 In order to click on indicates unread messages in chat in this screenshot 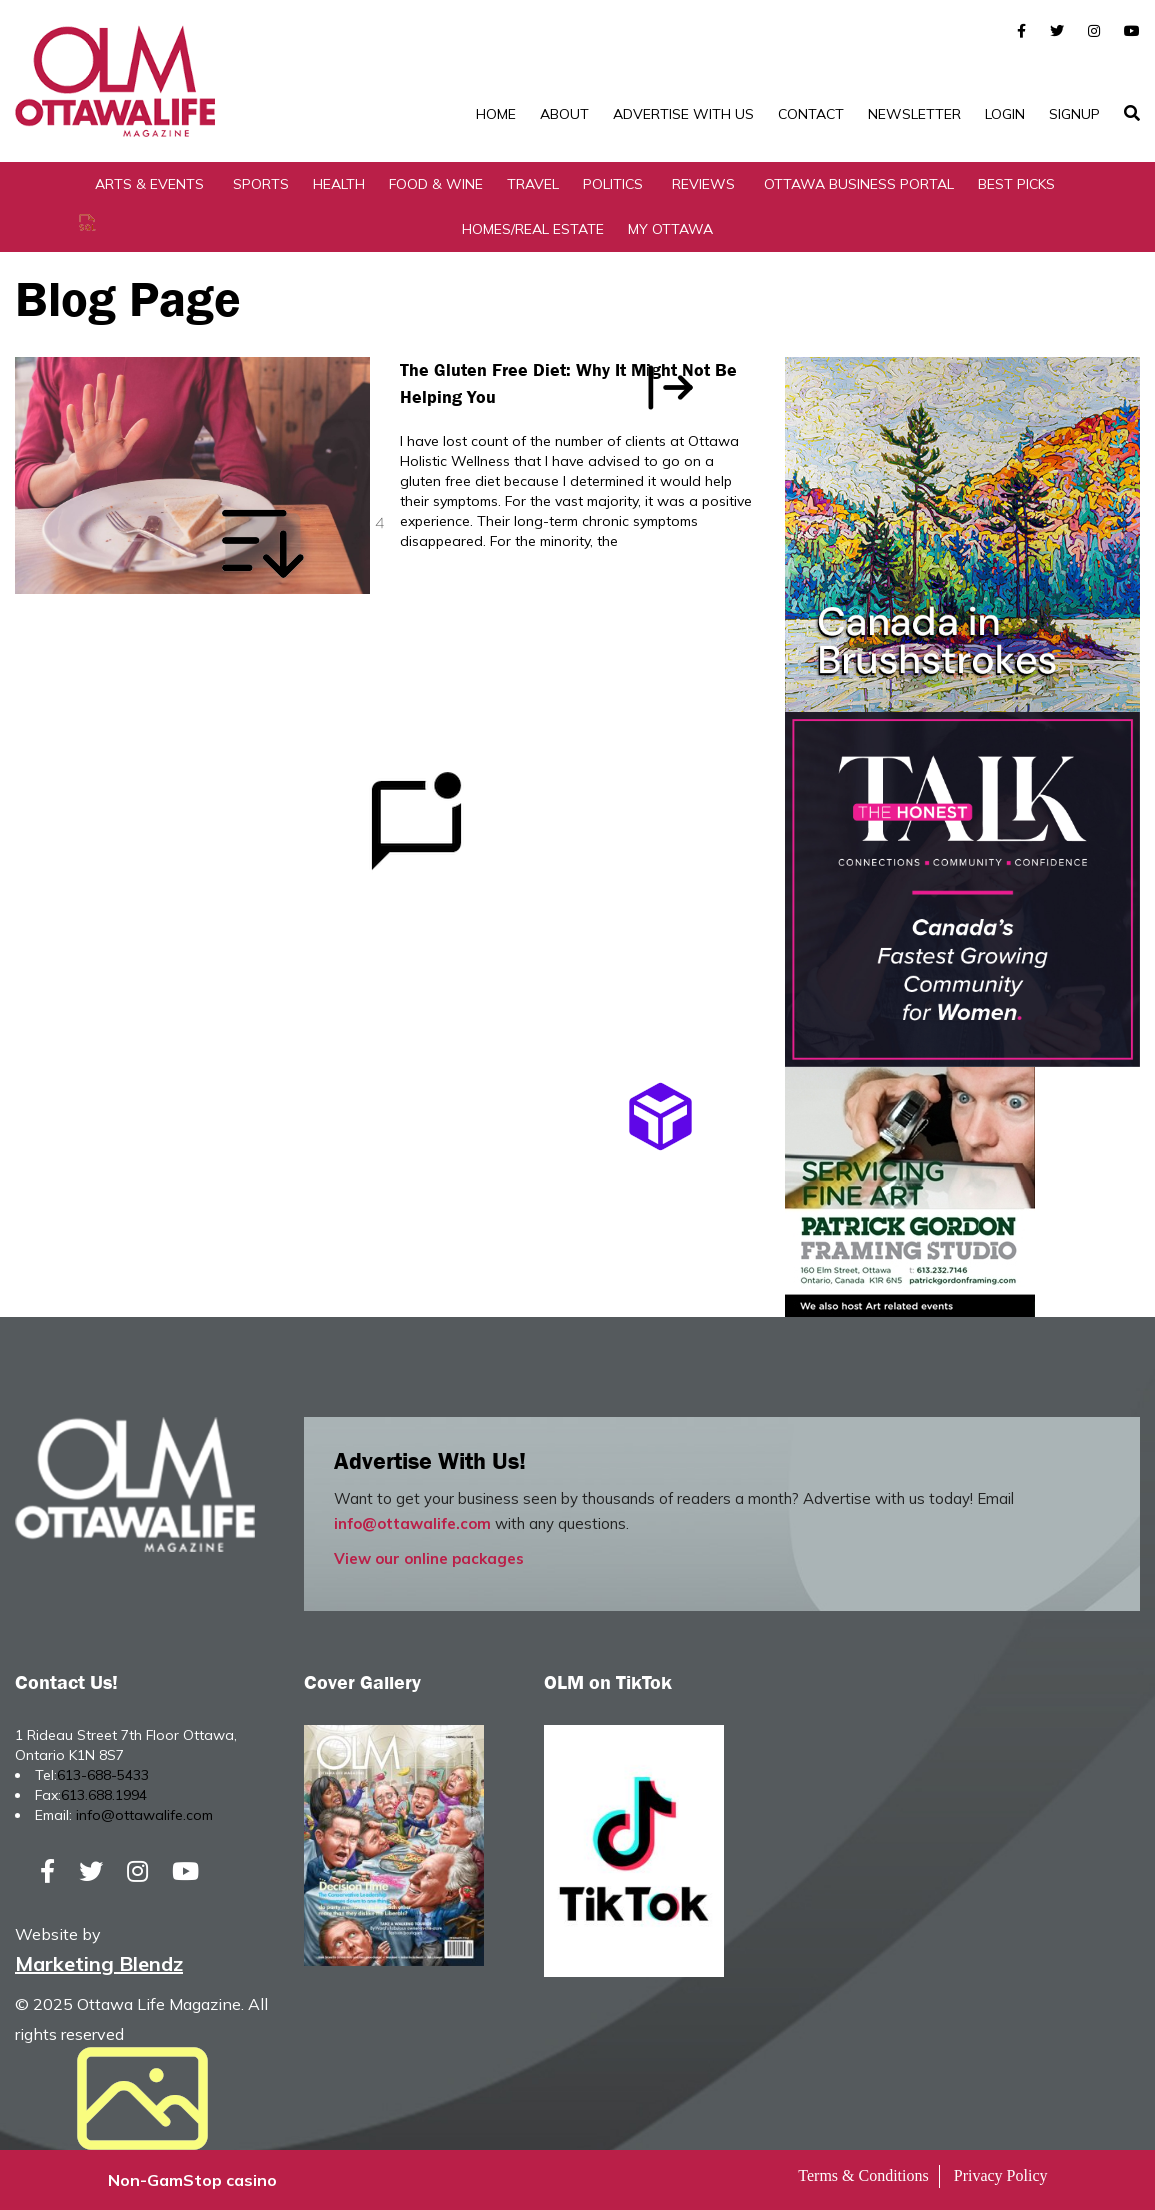, I will do `click(416, 825)`.